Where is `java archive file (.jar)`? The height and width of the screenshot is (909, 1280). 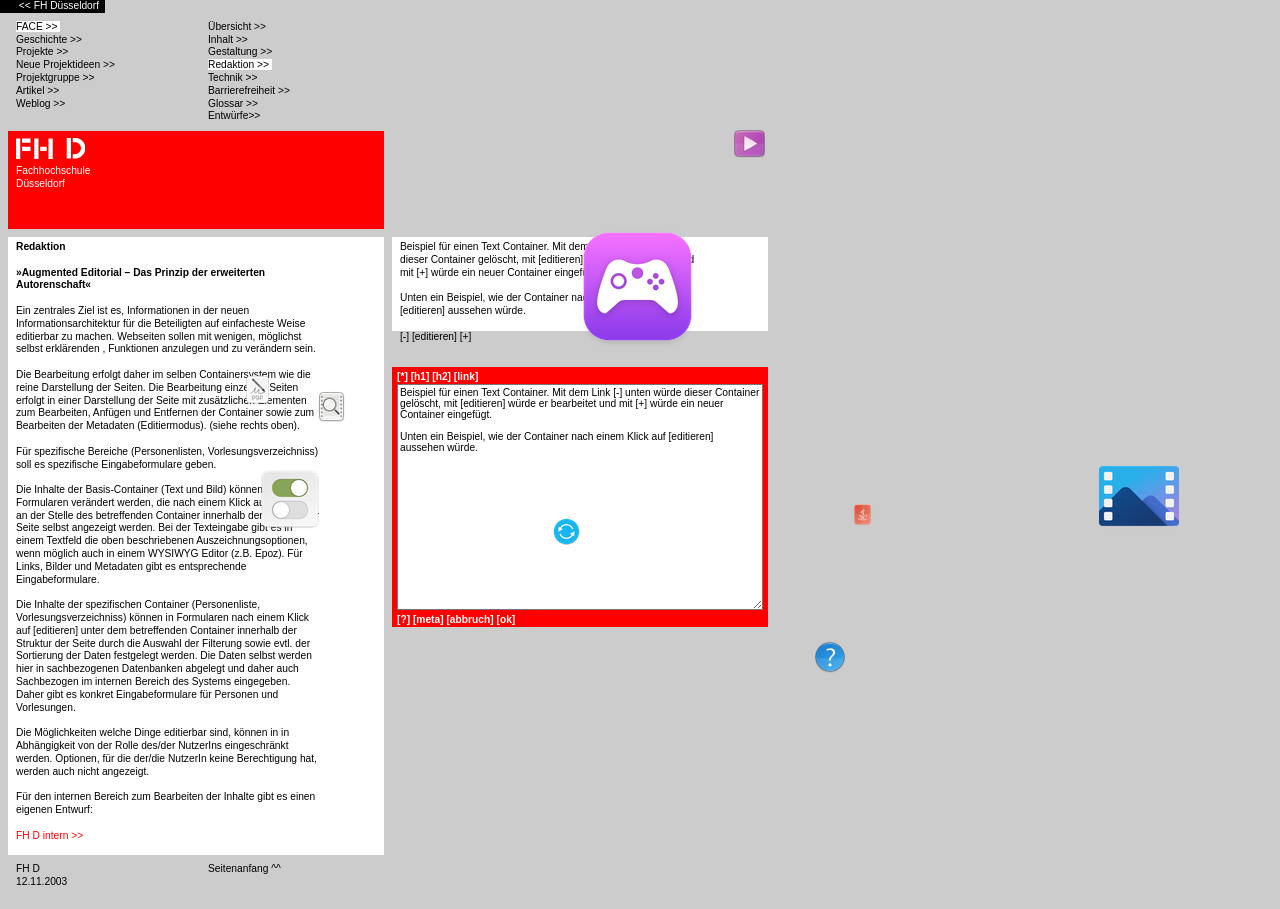
java archive file (.jar) is located at coordinates (862, 514).